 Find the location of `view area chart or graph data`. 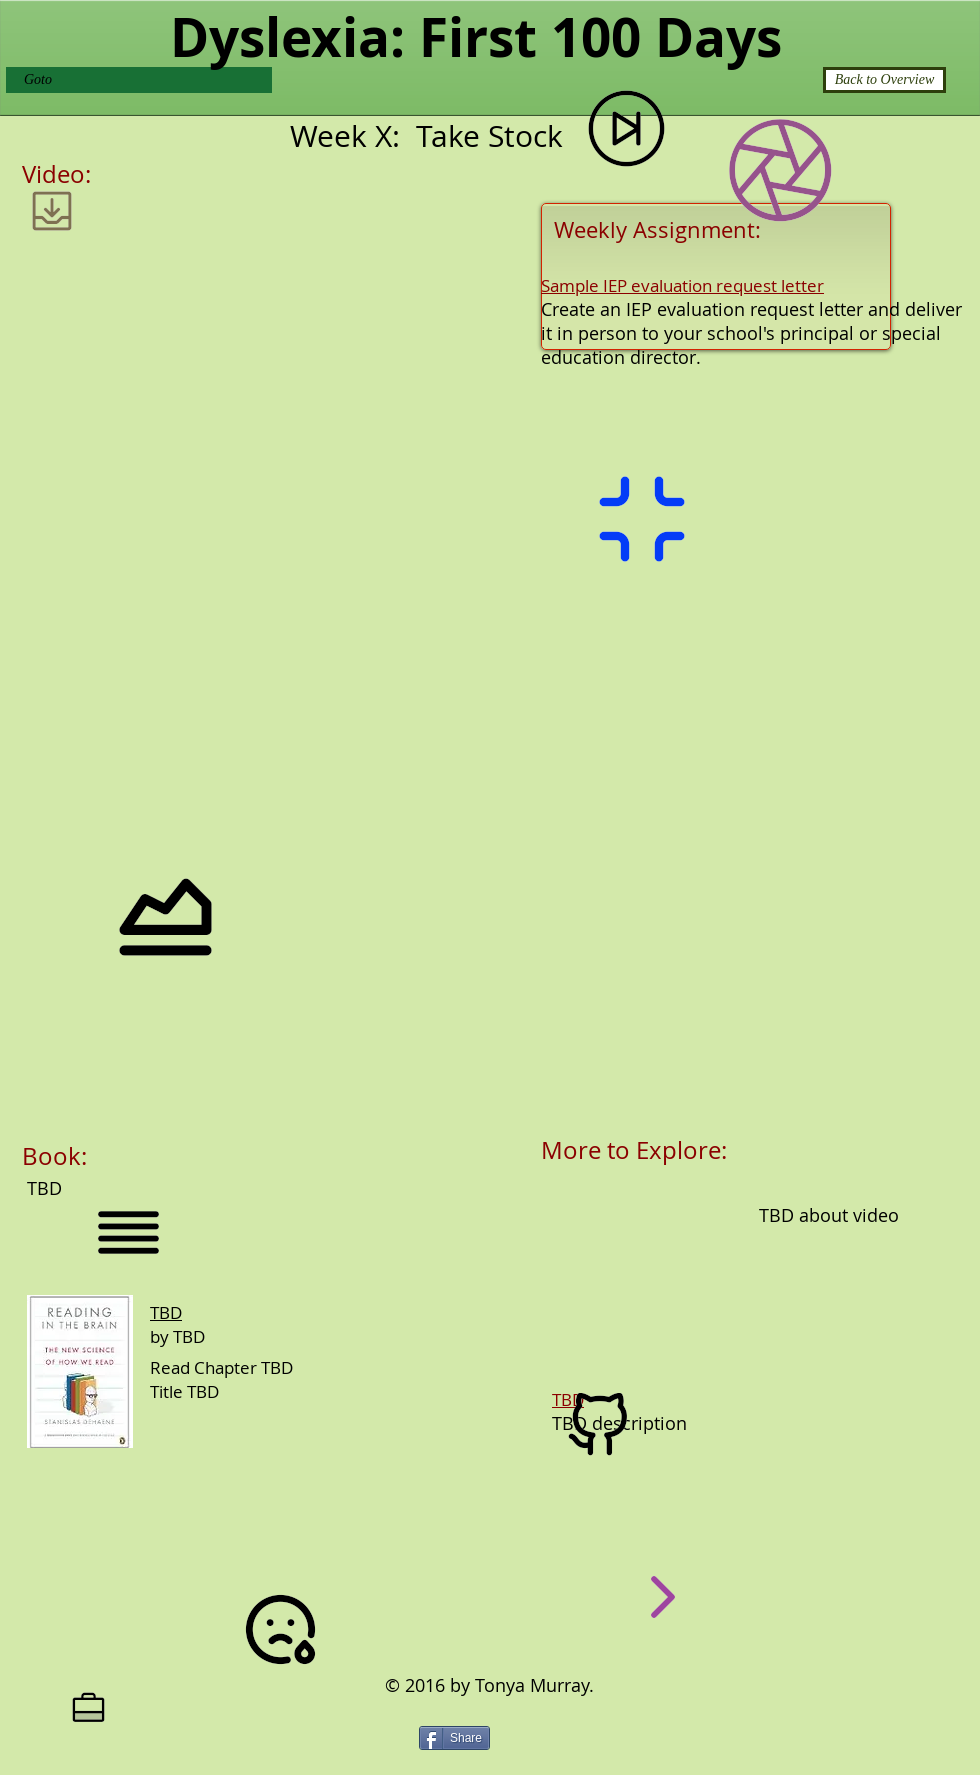

view area chart or graph data is located at coordinates (165, 914).